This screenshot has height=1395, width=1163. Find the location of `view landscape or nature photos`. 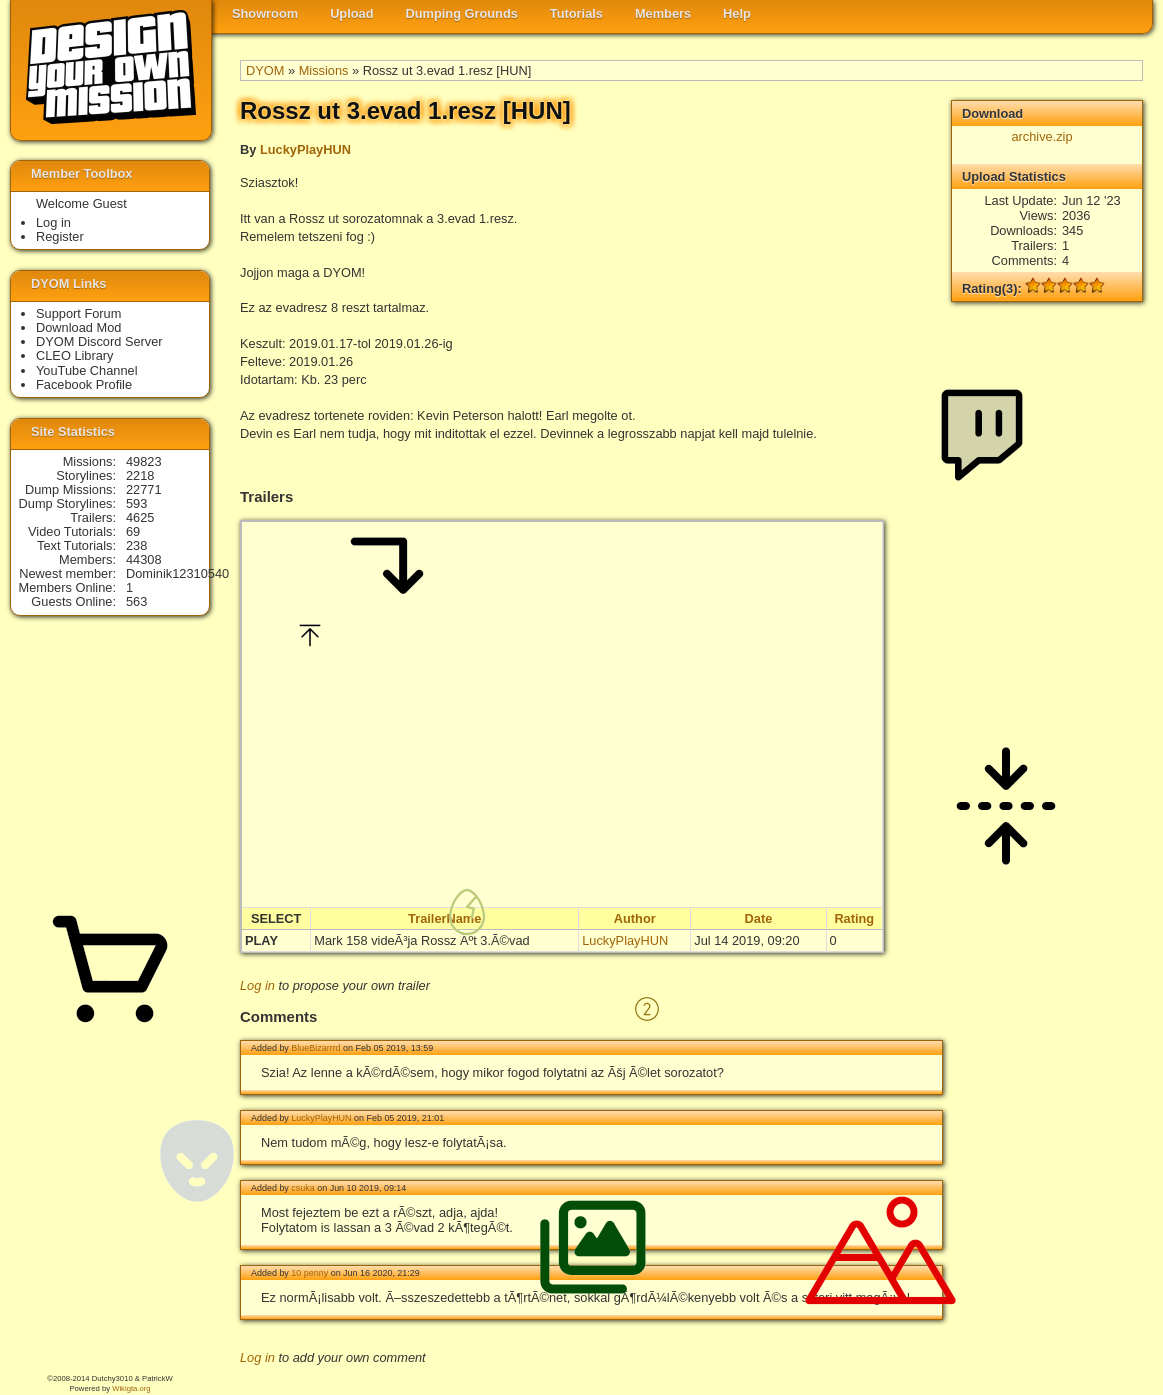

view landscape or nature photos is located at coordinates (880, 1257).